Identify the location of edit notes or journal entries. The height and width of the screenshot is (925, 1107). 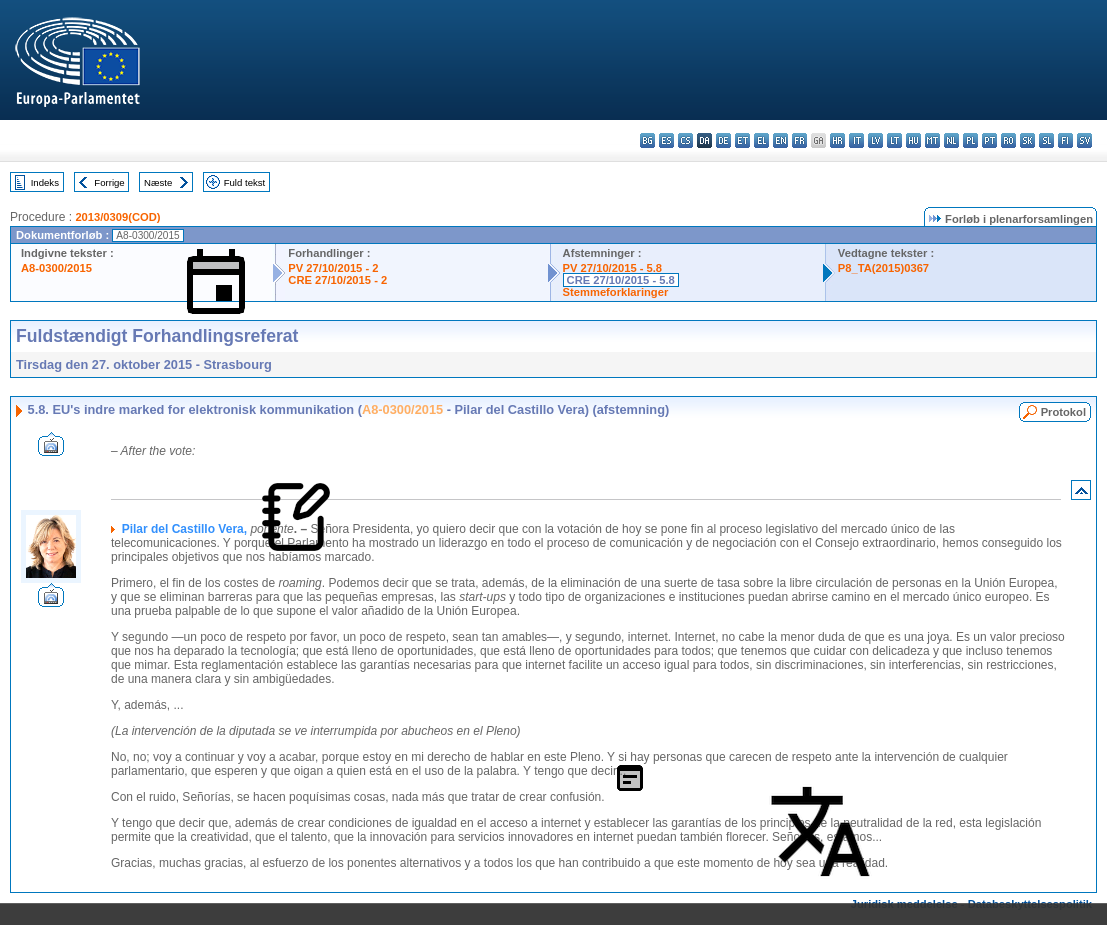
(296, 517).